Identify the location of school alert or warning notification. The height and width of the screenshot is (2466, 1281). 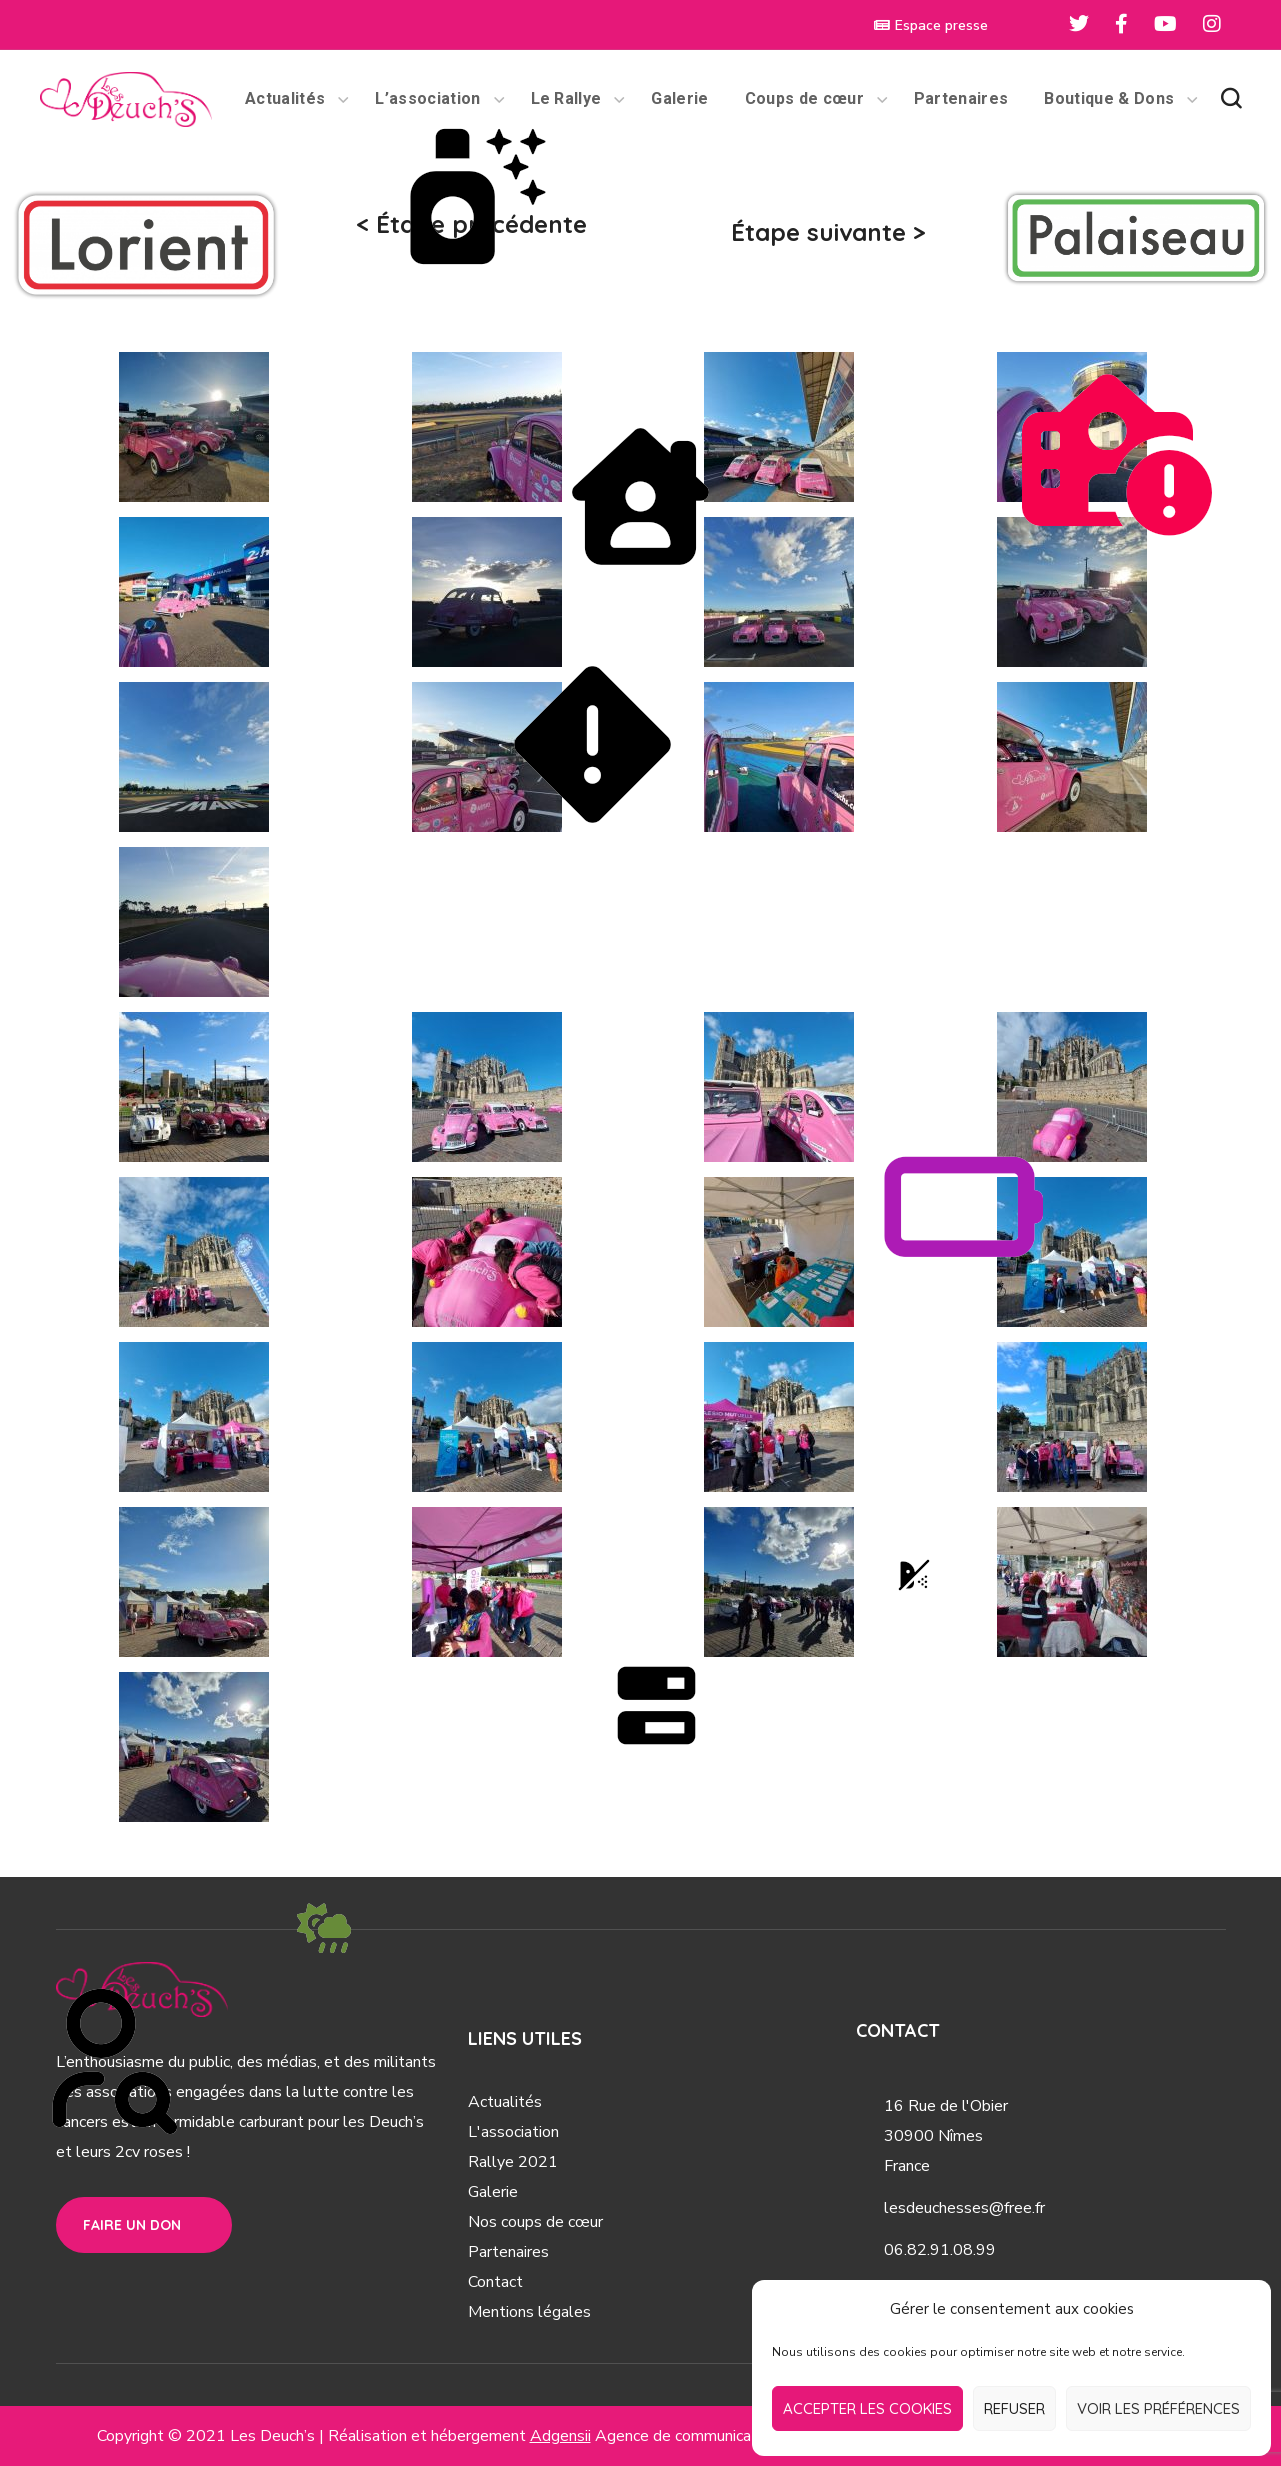
(1117, 450).